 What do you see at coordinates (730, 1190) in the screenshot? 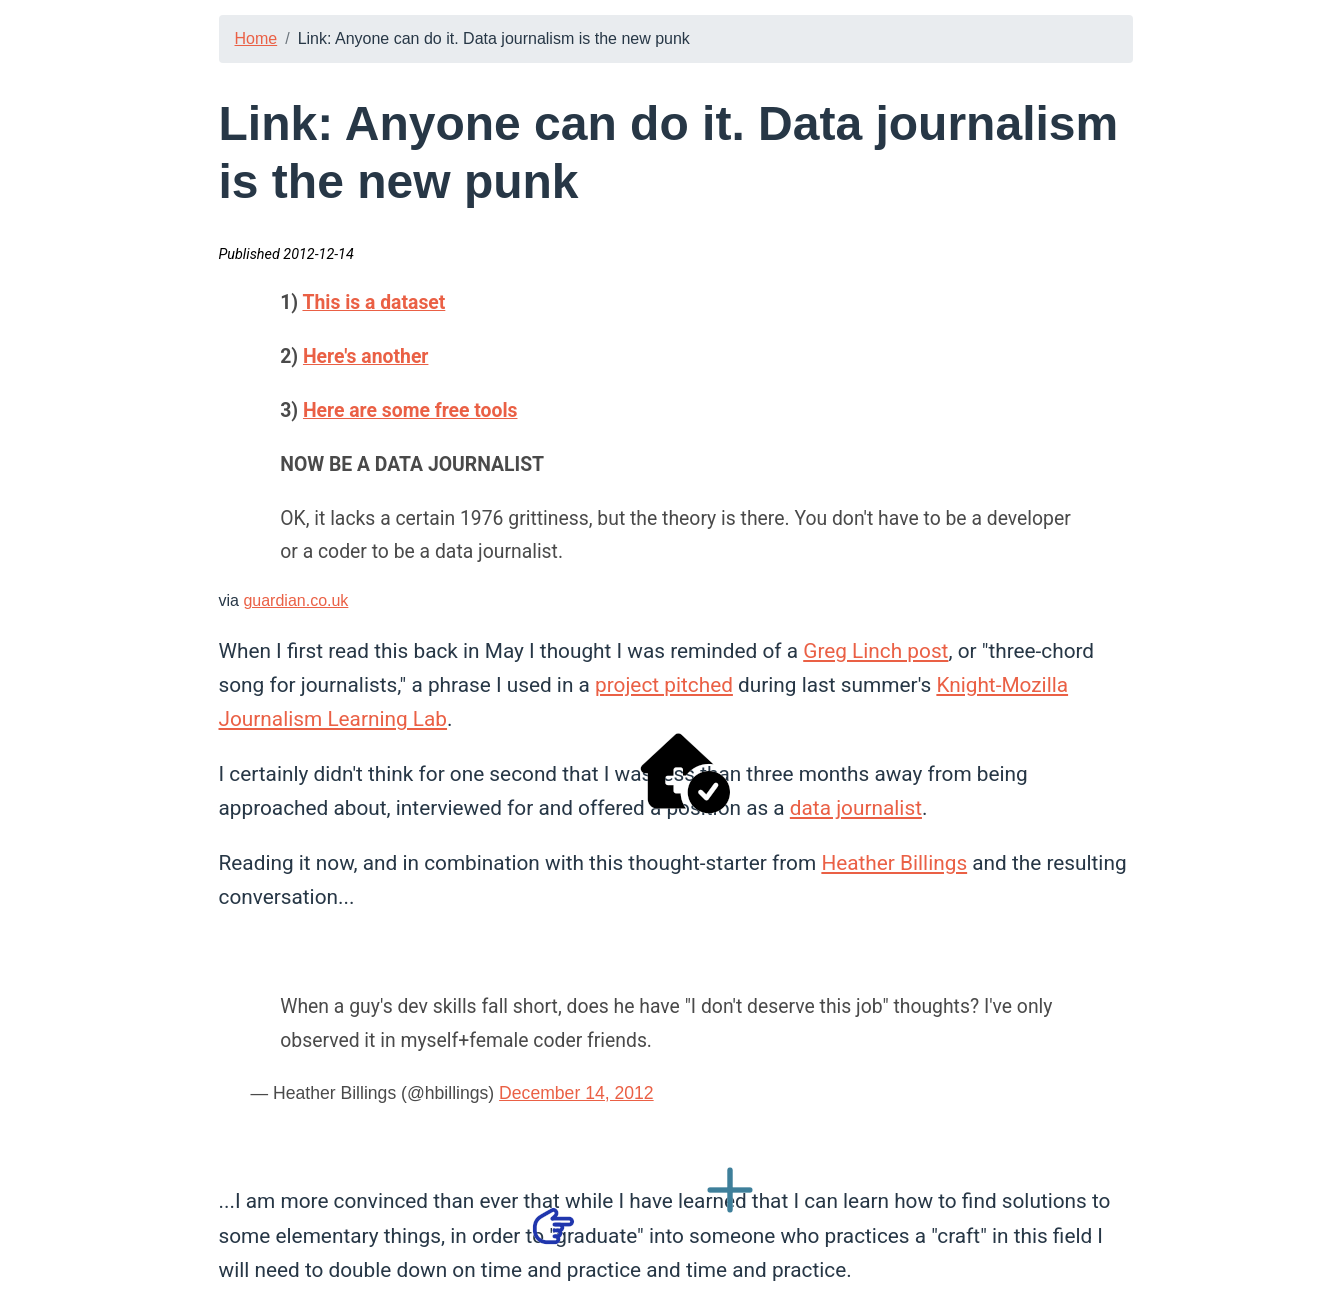
I see `add a new item` at bounding box center [730, 1190].